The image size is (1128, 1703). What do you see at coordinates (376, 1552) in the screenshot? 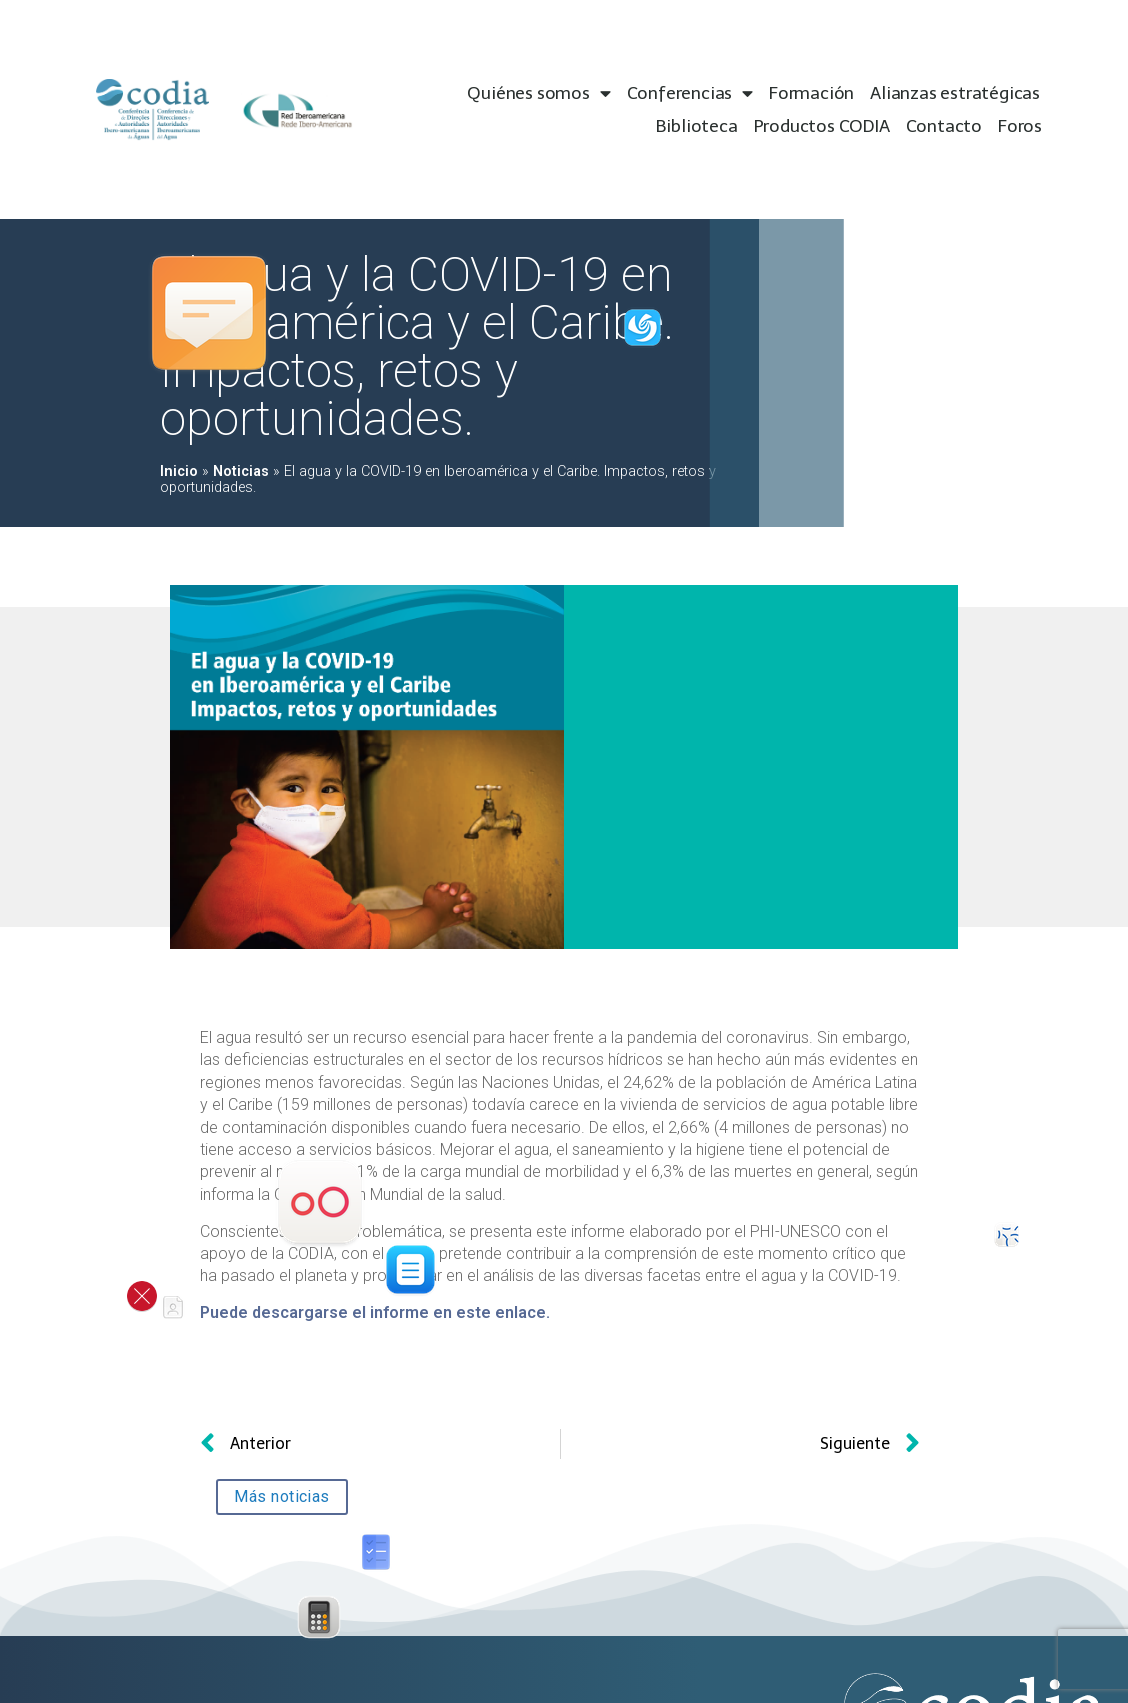
I see `open the to-do list app` at bounding box center [376, 1552].